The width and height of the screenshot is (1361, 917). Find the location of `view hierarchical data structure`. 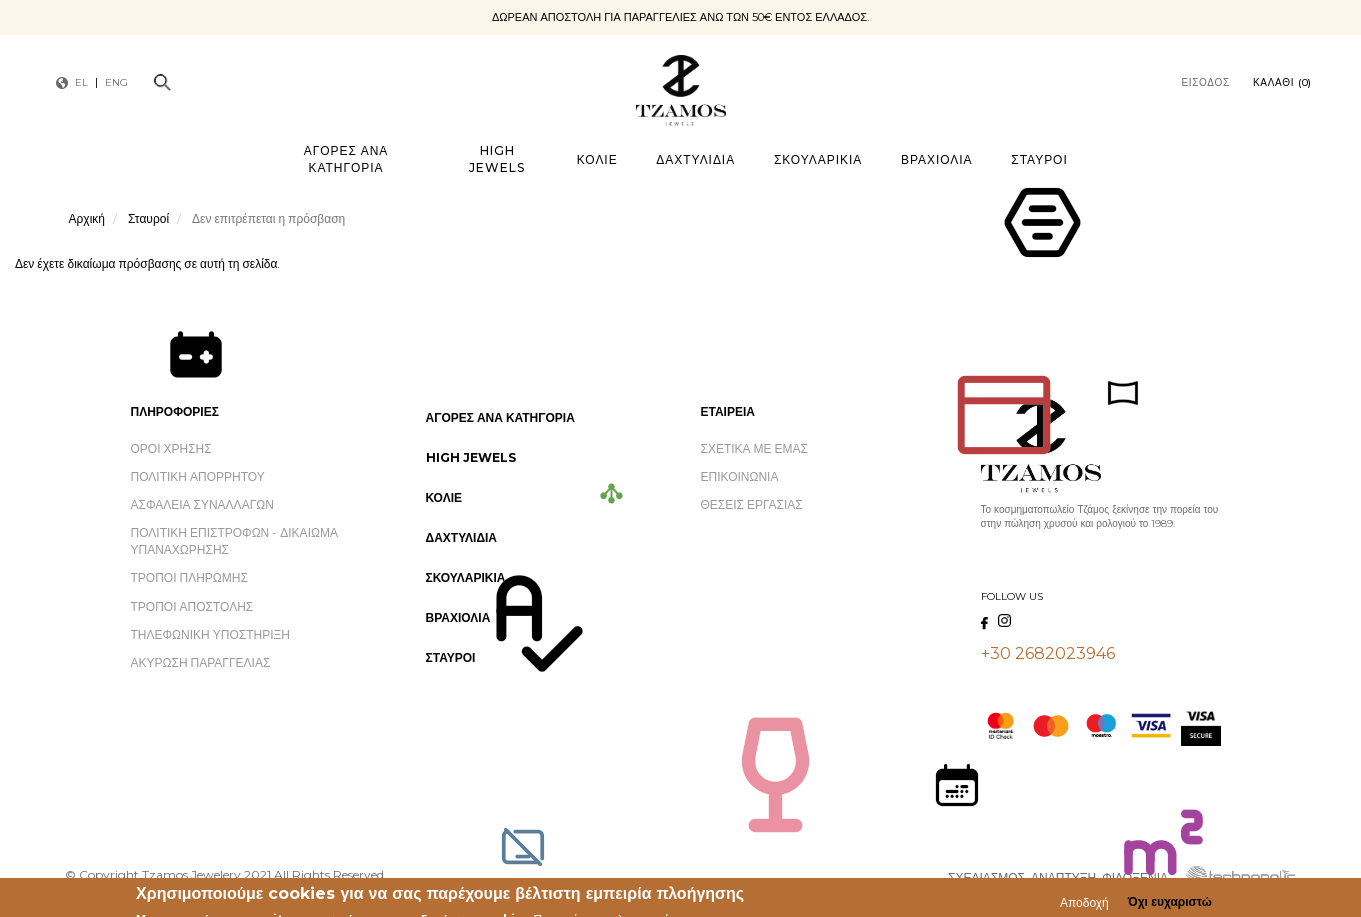

view hierarchical data structure is located at coordinates (611, 493).